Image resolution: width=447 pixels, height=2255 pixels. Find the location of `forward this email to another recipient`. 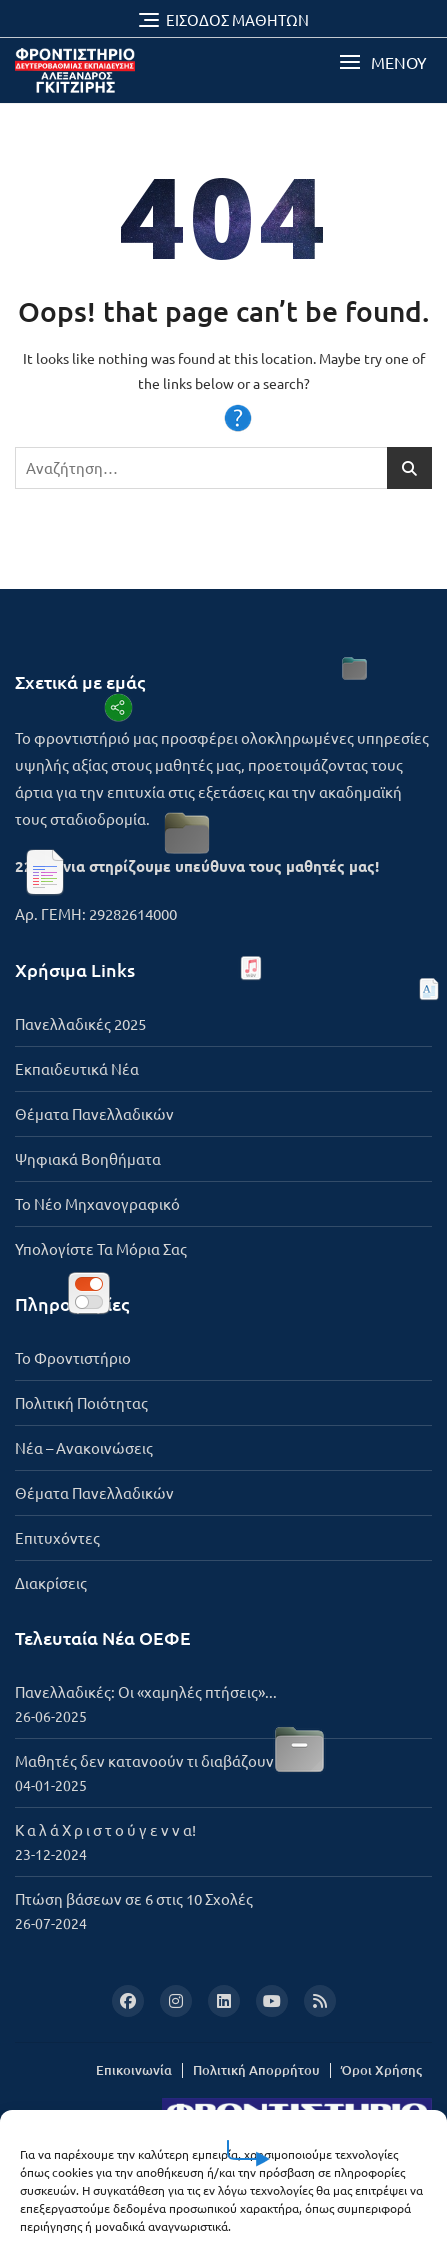

forward this email to another recipient is located at coordinates (249, 2150).